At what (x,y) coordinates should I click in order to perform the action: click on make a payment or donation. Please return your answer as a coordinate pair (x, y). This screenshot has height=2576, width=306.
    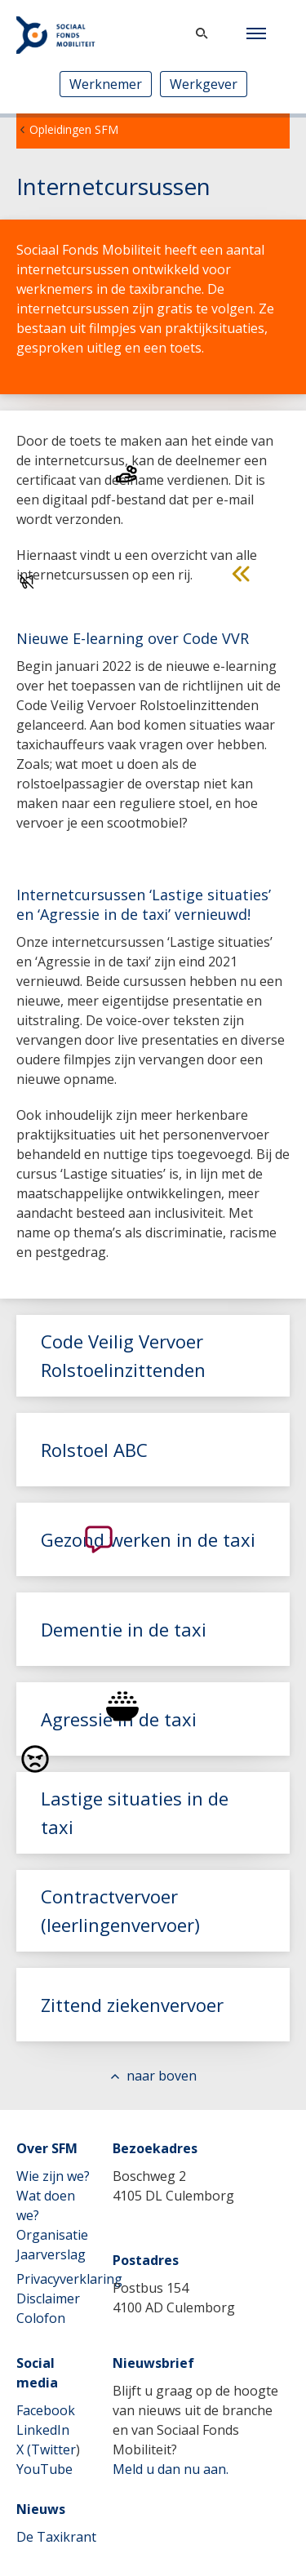
    Looking at the image, I should click on (126, 474).